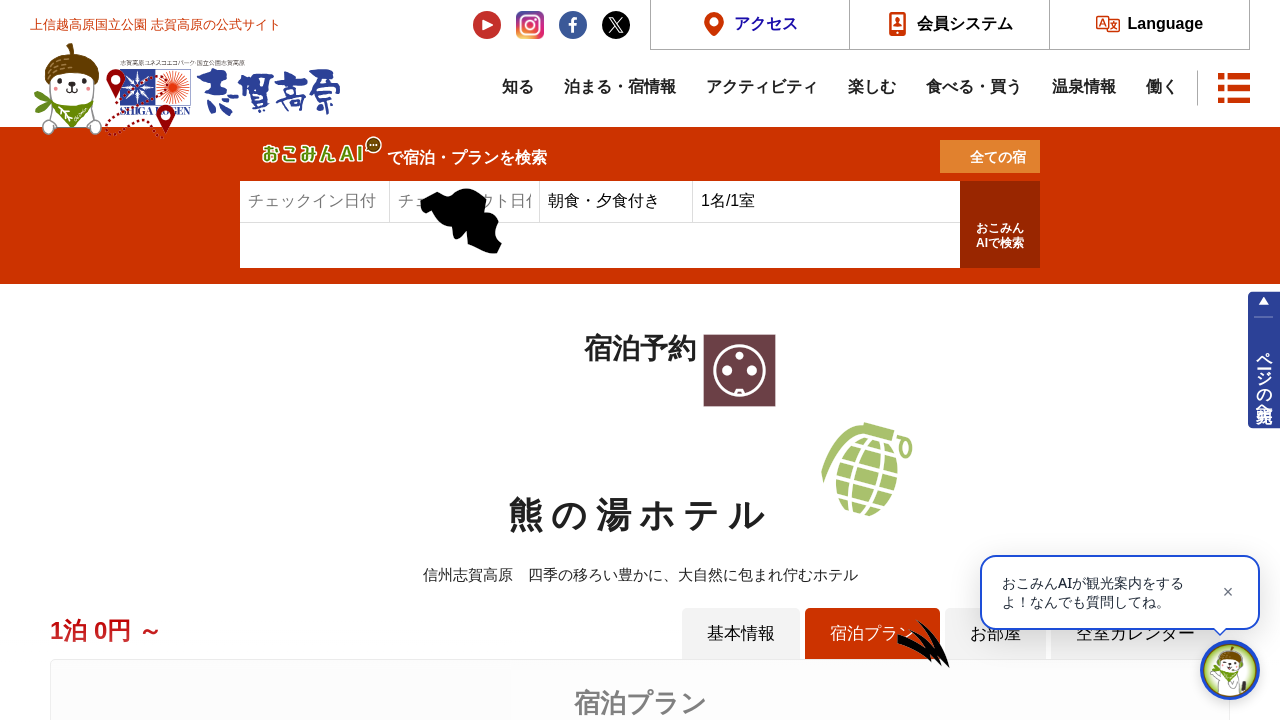  What do you see at coordinates (461, 221) in the screenshot?
I see `select Belgium as country or region` at bounding box center [461, 221].